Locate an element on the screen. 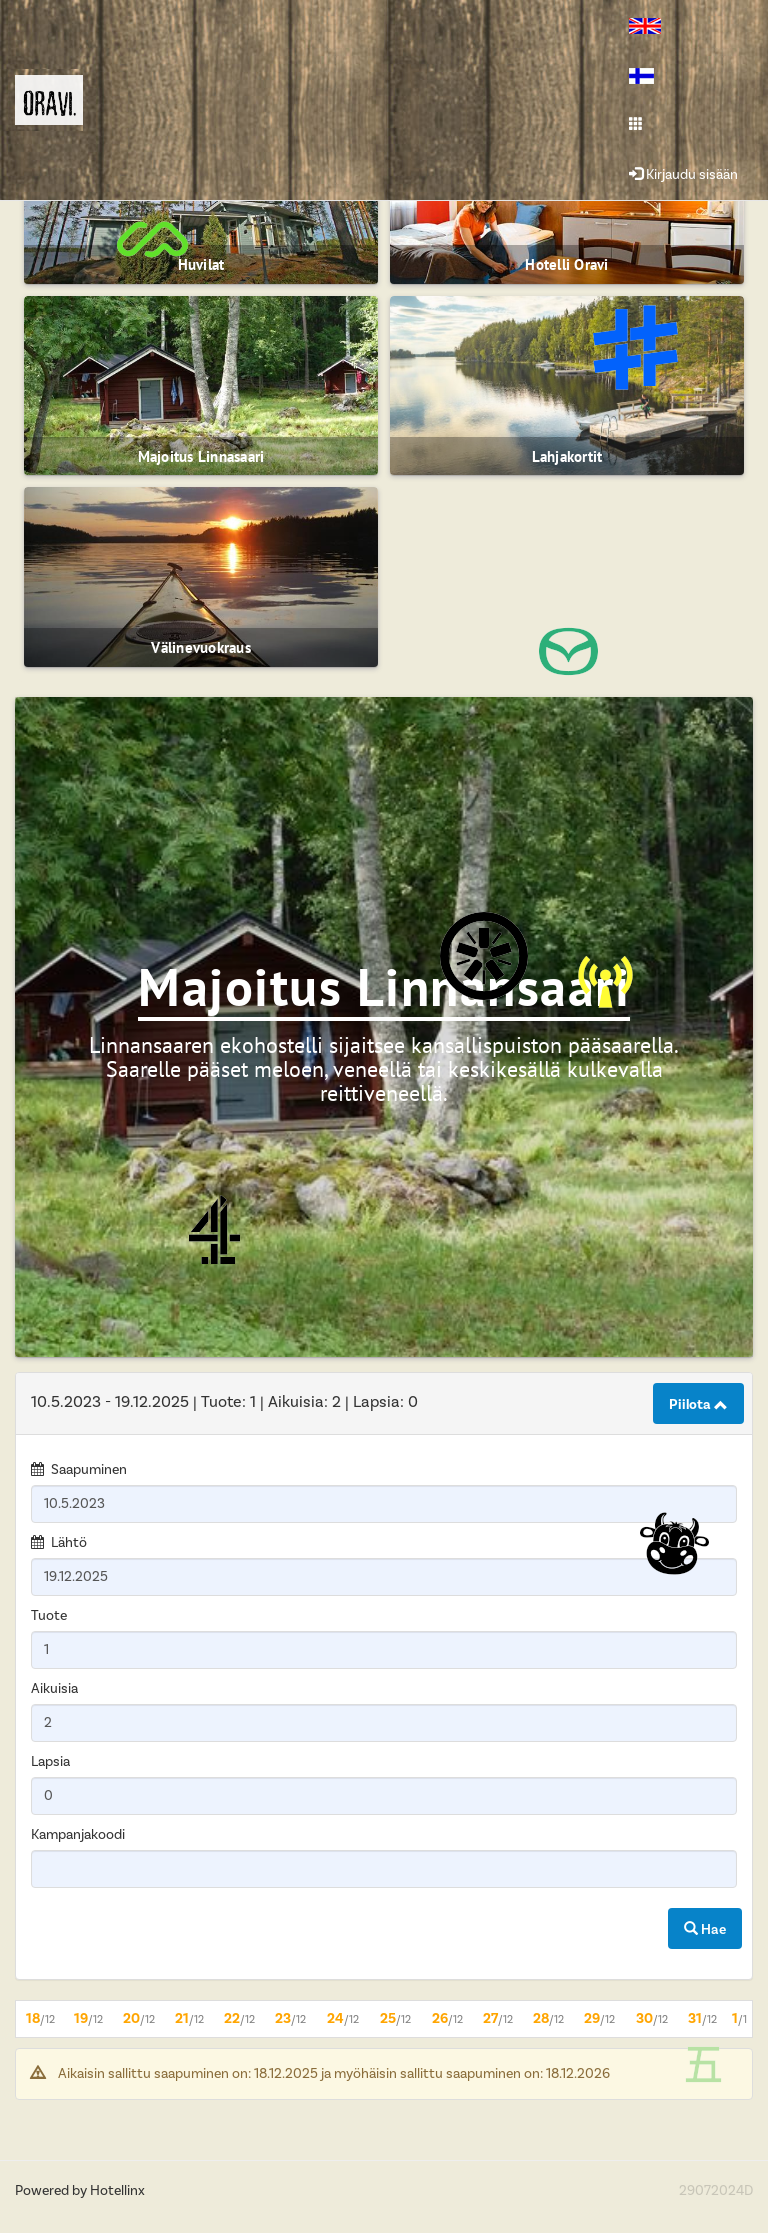  open the HappyCow app for finding vegan and vegetarian restaurants is located at coordinates (674, 1543).